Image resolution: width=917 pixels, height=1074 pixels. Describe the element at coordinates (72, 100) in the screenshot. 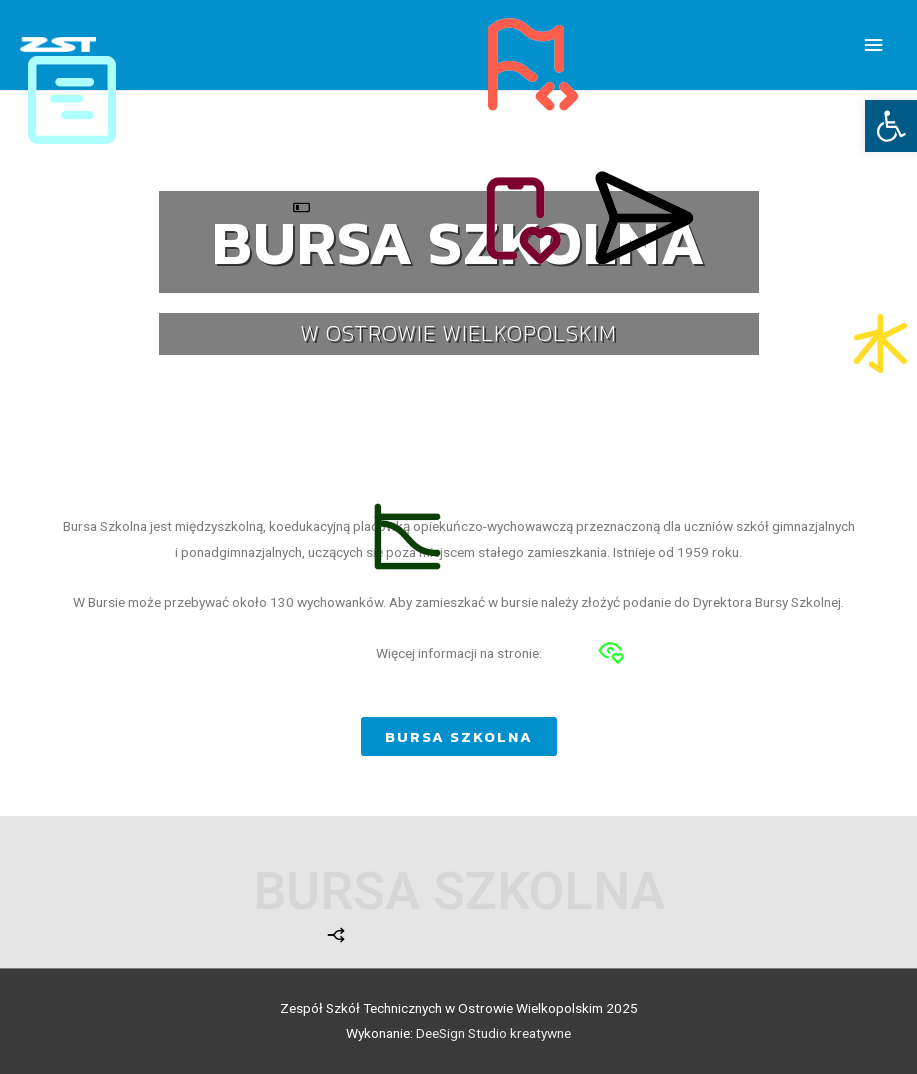

I see `view project roadmap` at that location.